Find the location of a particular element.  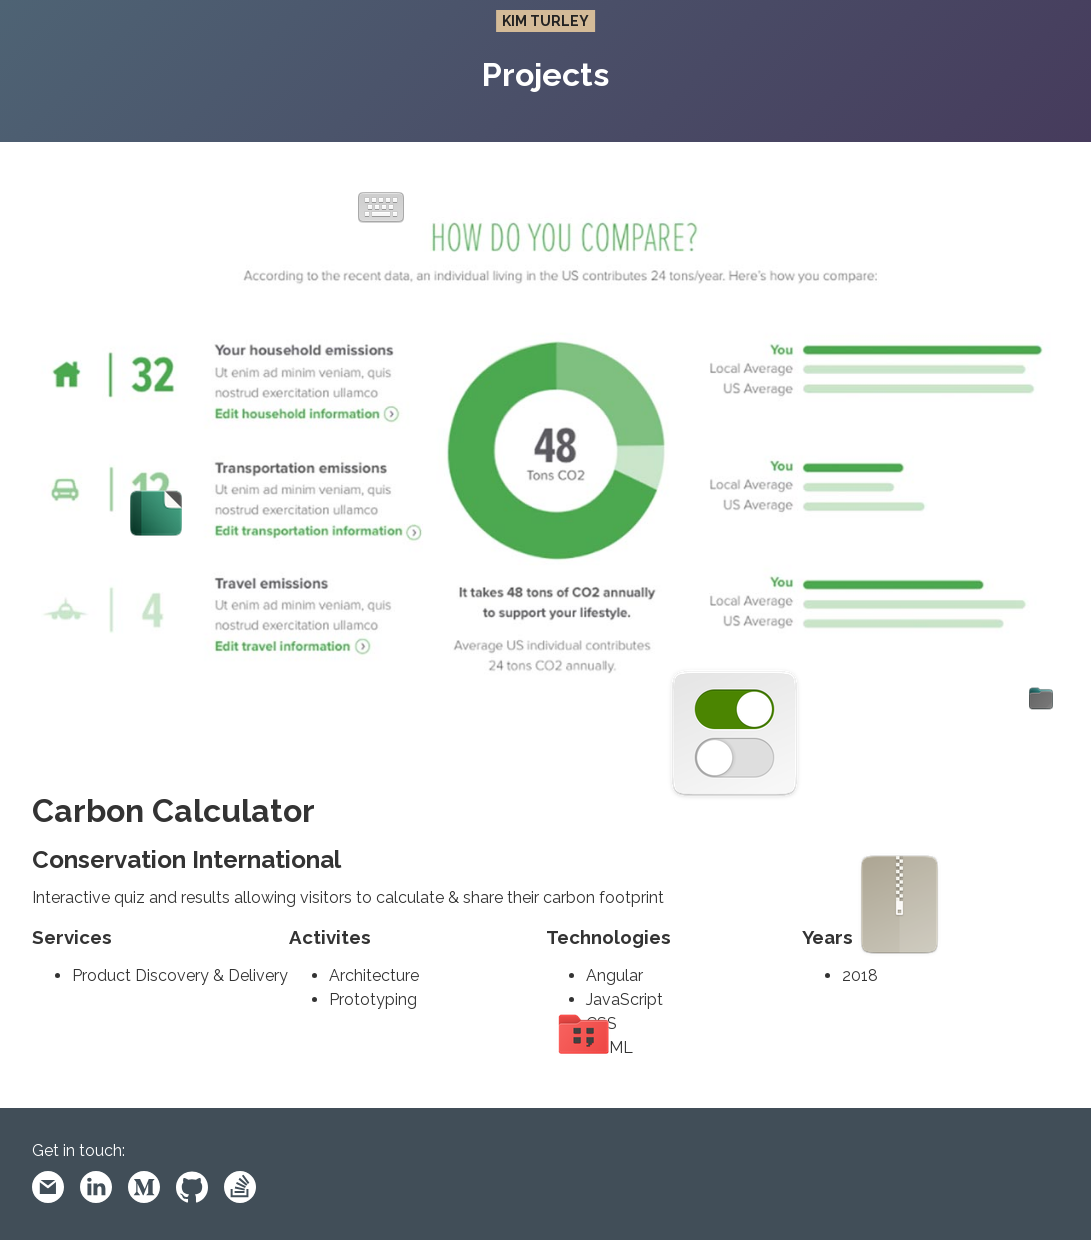

change desktop wallpaper settings is located at coordinates (156, 512).